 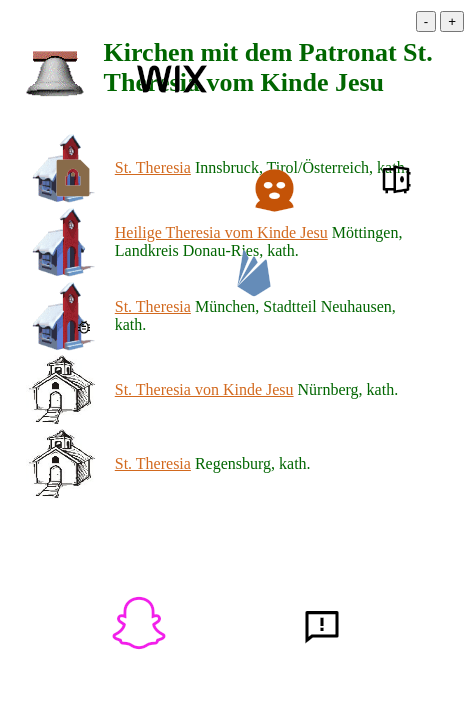 What do you see at coordinates (274, 190) in the screenshot?
I see `indicates criminal or suspicious user profile` at bounding box center [274, 190].